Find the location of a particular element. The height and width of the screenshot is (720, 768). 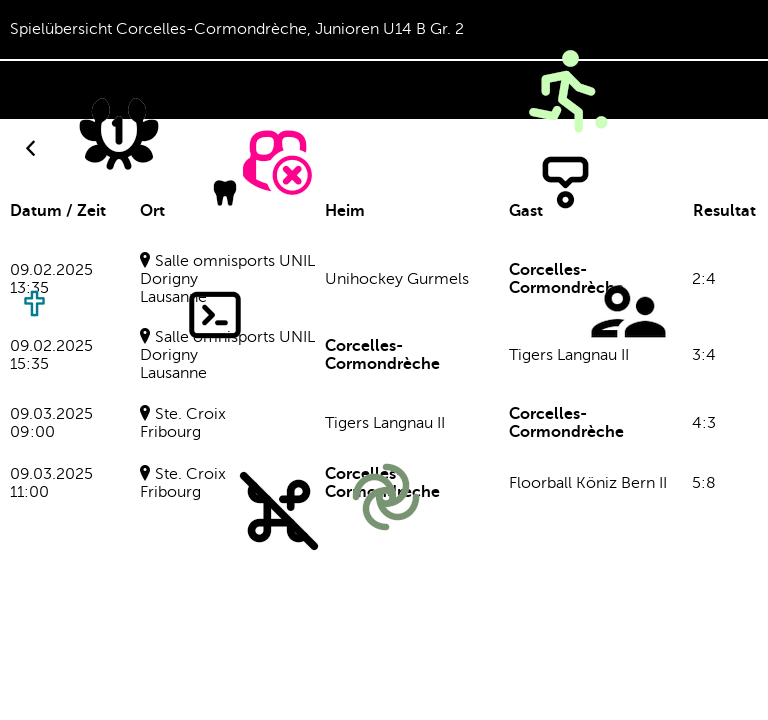

manage team members or user accounts is located at coordinates (628, 311).